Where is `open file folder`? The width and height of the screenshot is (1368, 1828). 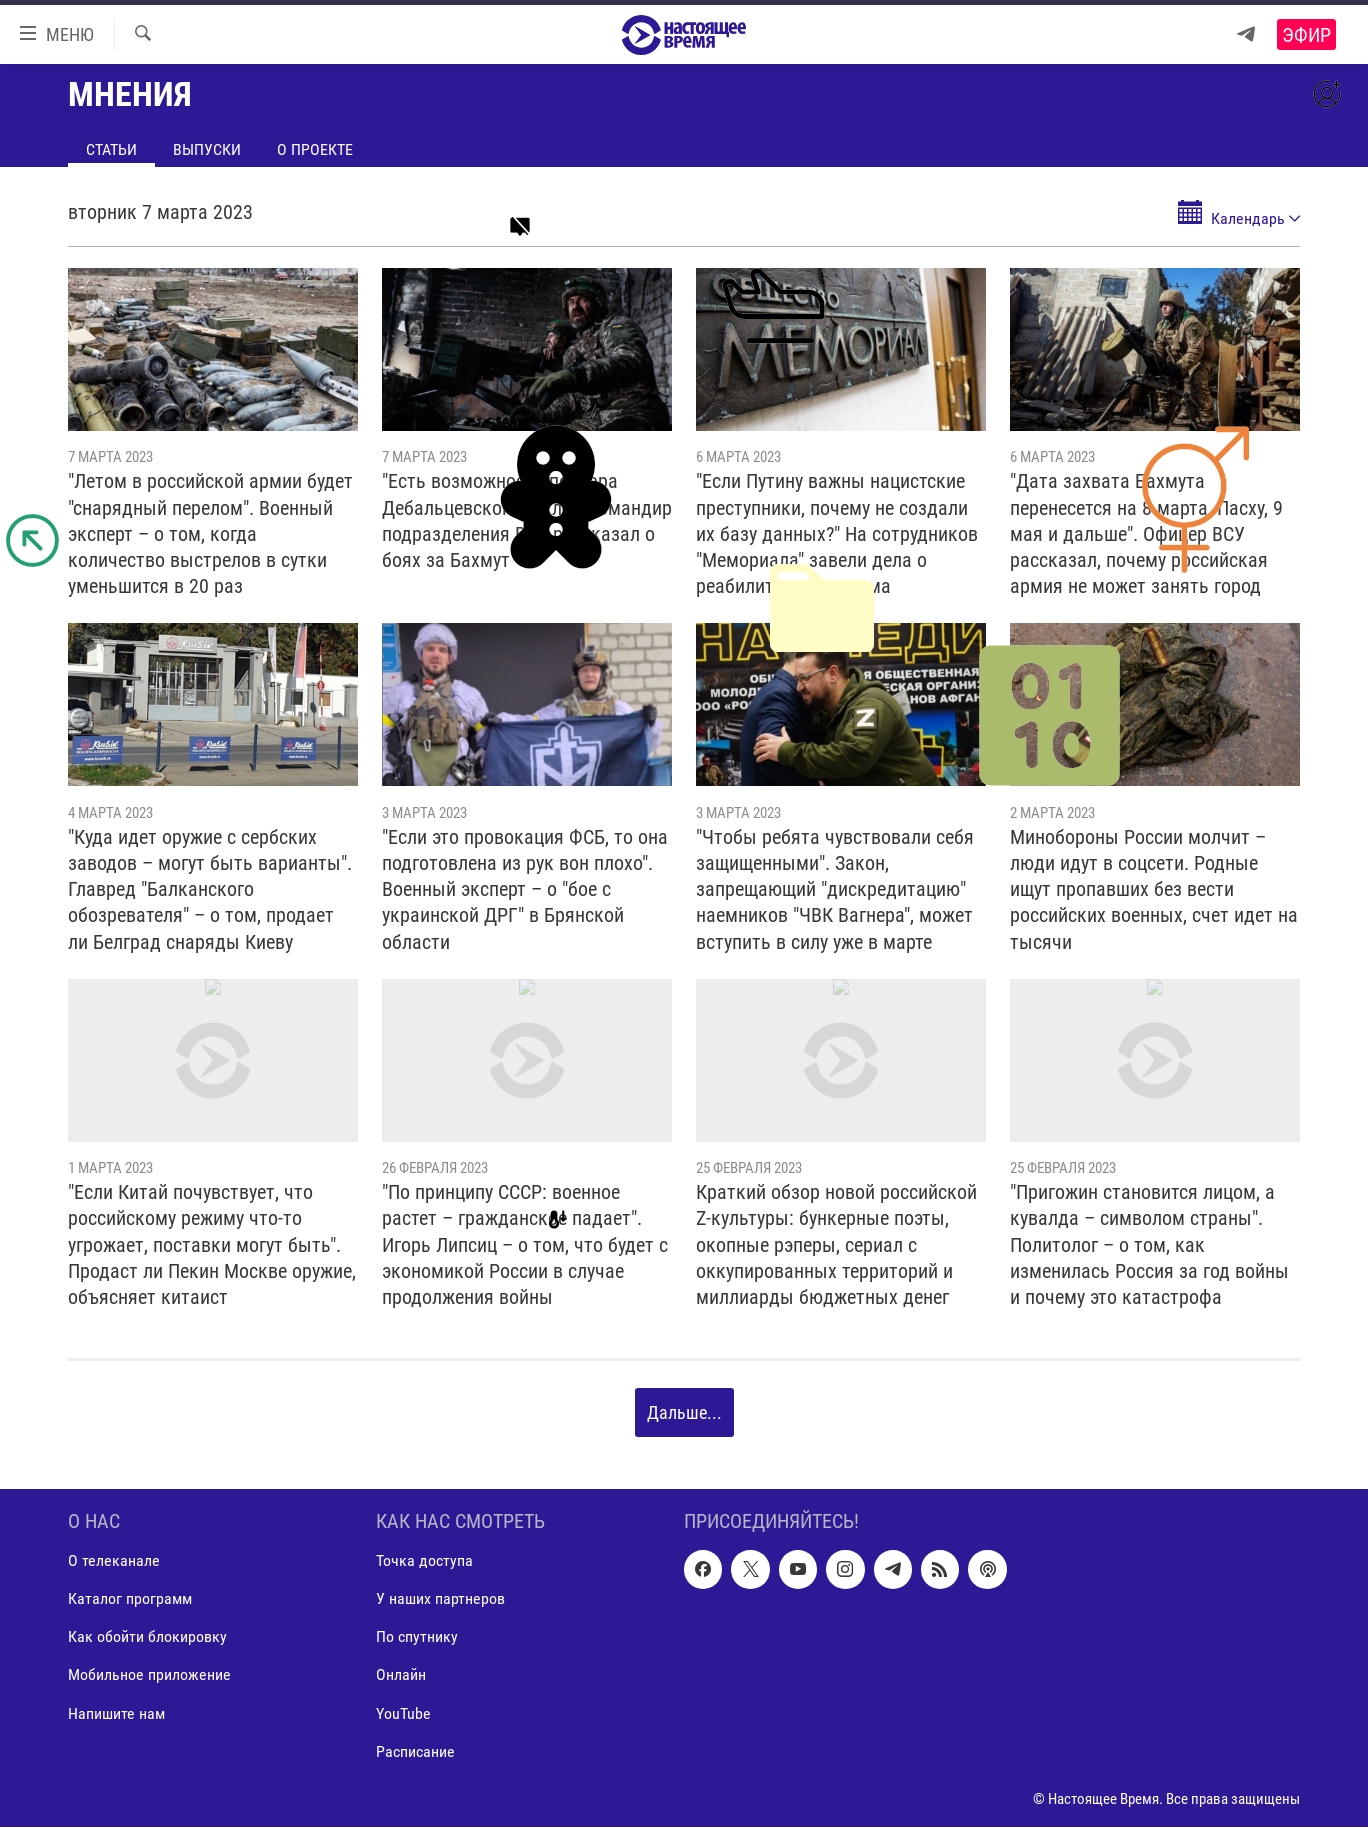 open file folder is located at coordinates (822, 608).